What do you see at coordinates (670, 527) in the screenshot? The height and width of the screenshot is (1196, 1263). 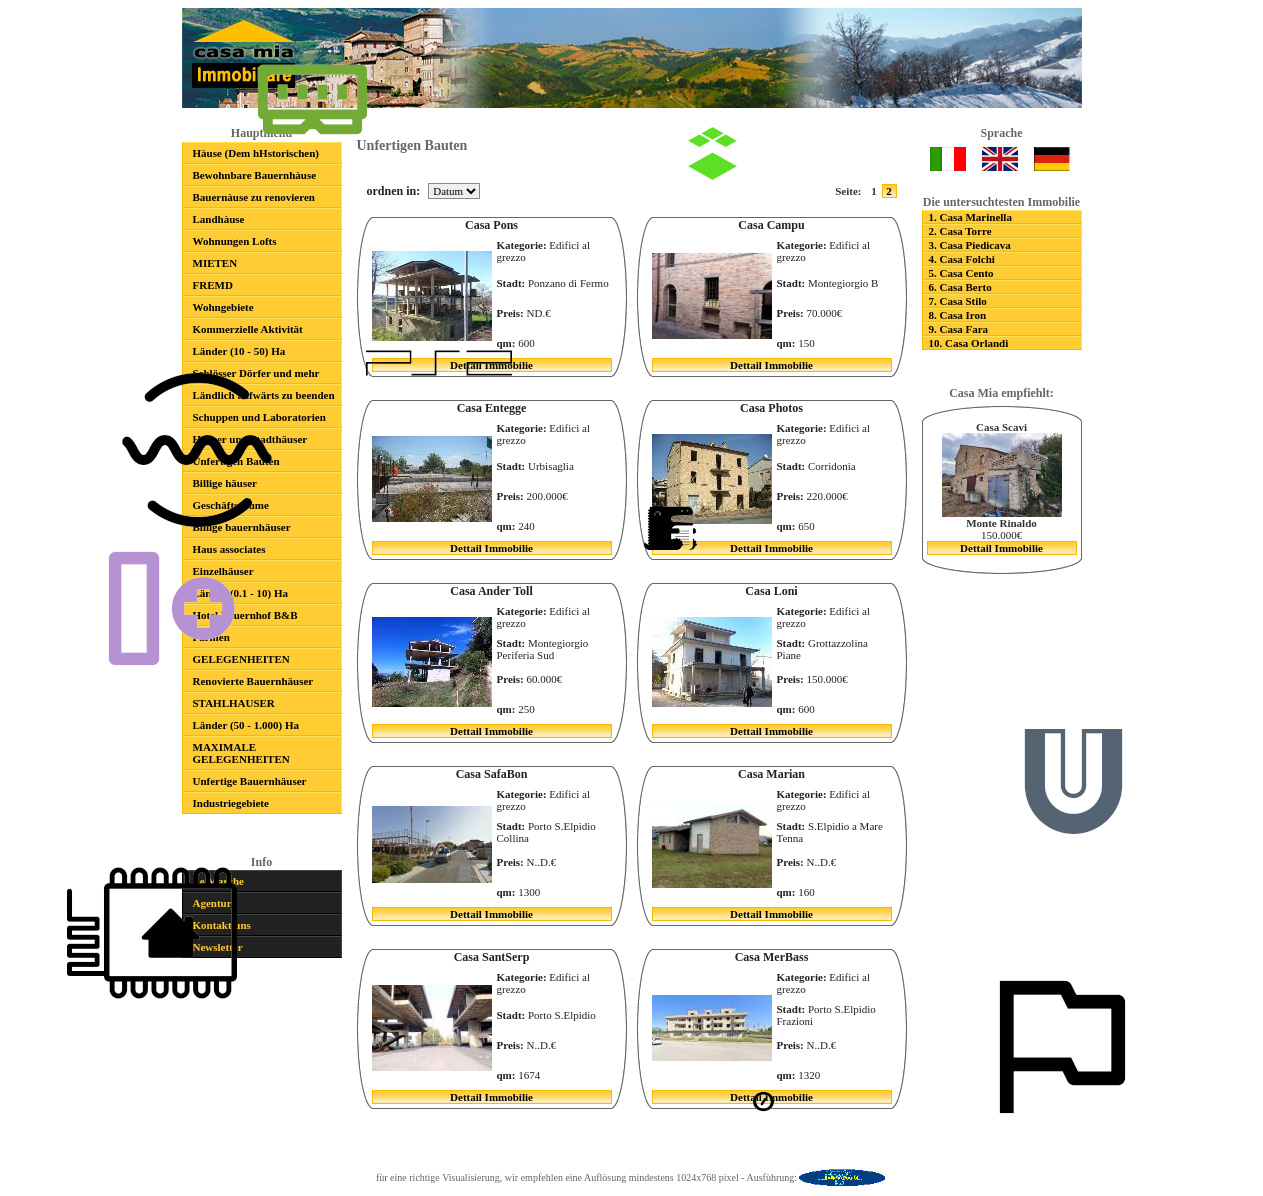 I see `visit docusaurus documentation site` at bounding box center [670, 527].